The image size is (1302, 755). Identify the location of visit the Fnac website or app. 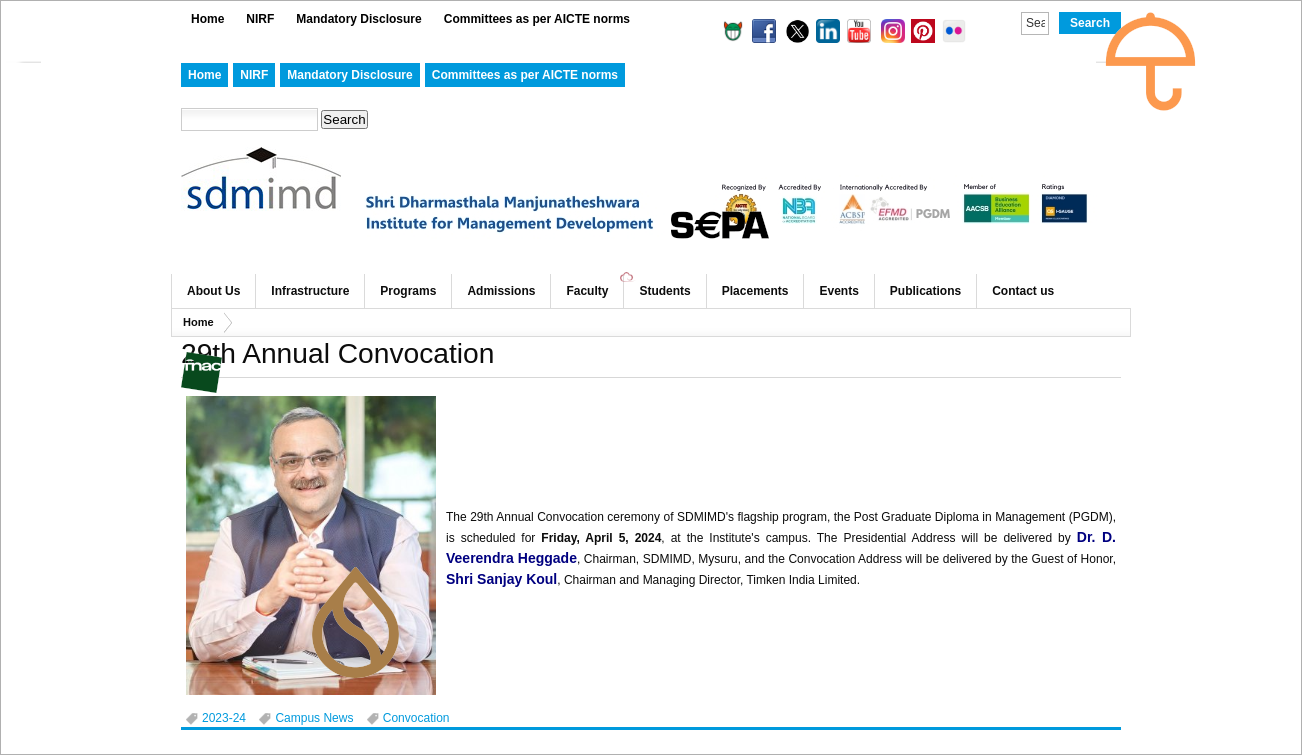
(201, 372).